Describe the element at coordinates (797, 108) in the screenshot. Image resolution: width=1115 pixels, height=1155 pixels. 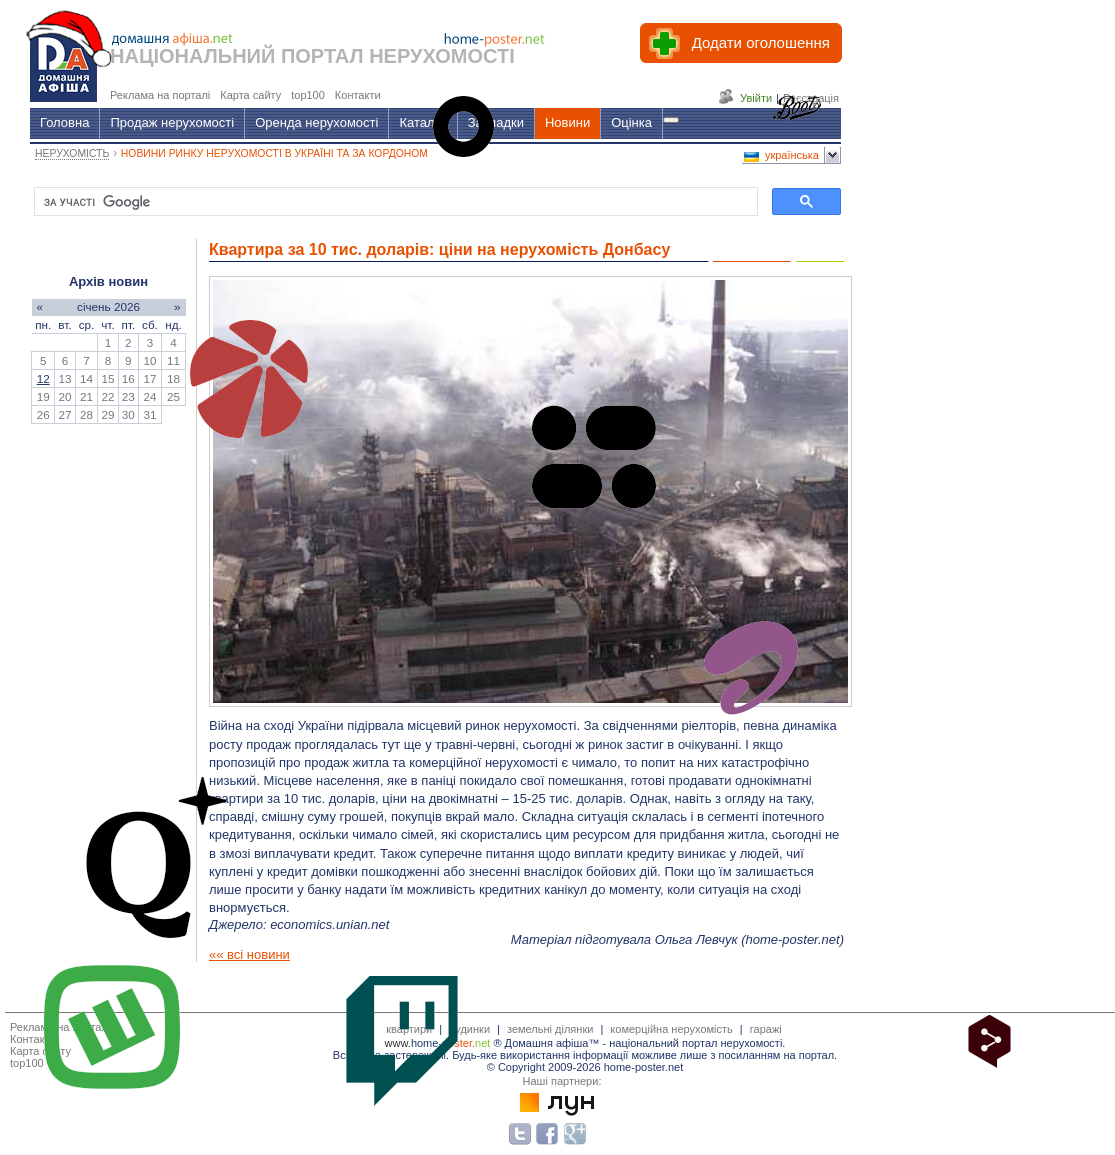
I see `open the Boots pharmacy app` at that location.